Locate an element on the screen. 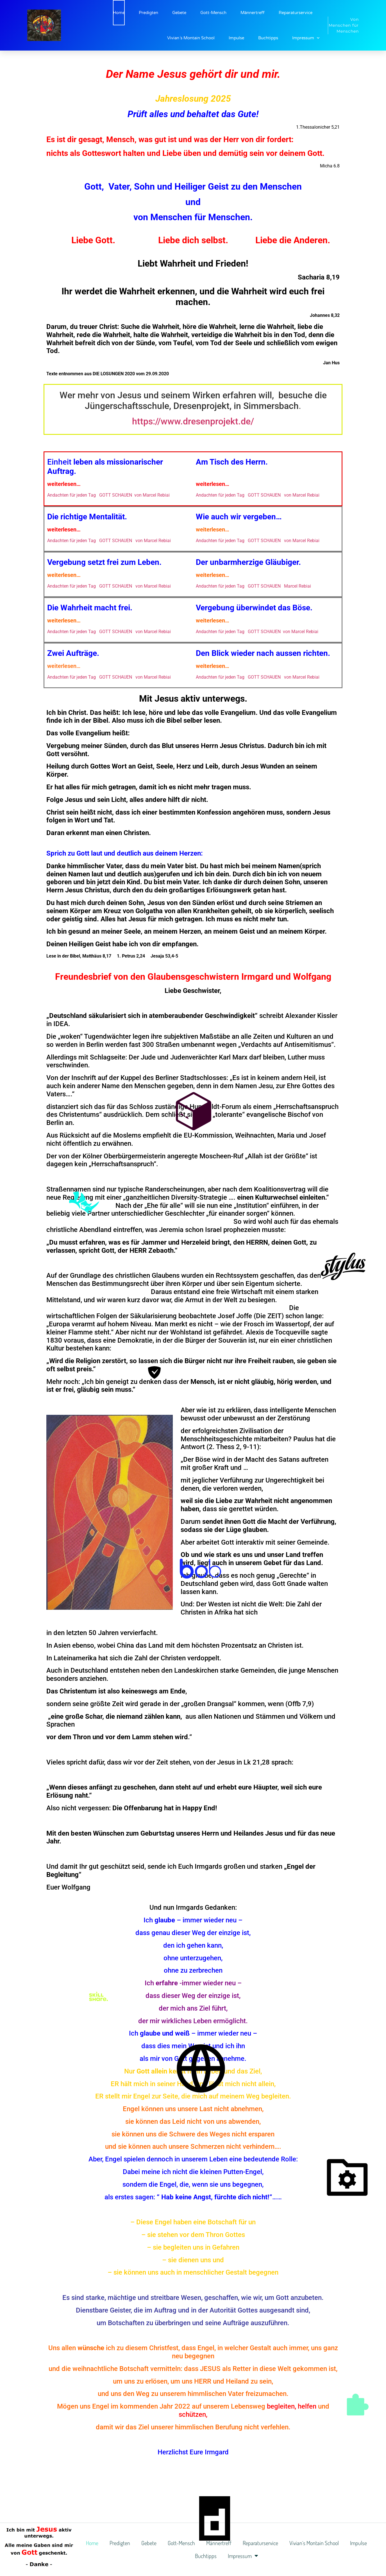  stylus CSS preprocessor logo is located at coordinates (343, 1266).